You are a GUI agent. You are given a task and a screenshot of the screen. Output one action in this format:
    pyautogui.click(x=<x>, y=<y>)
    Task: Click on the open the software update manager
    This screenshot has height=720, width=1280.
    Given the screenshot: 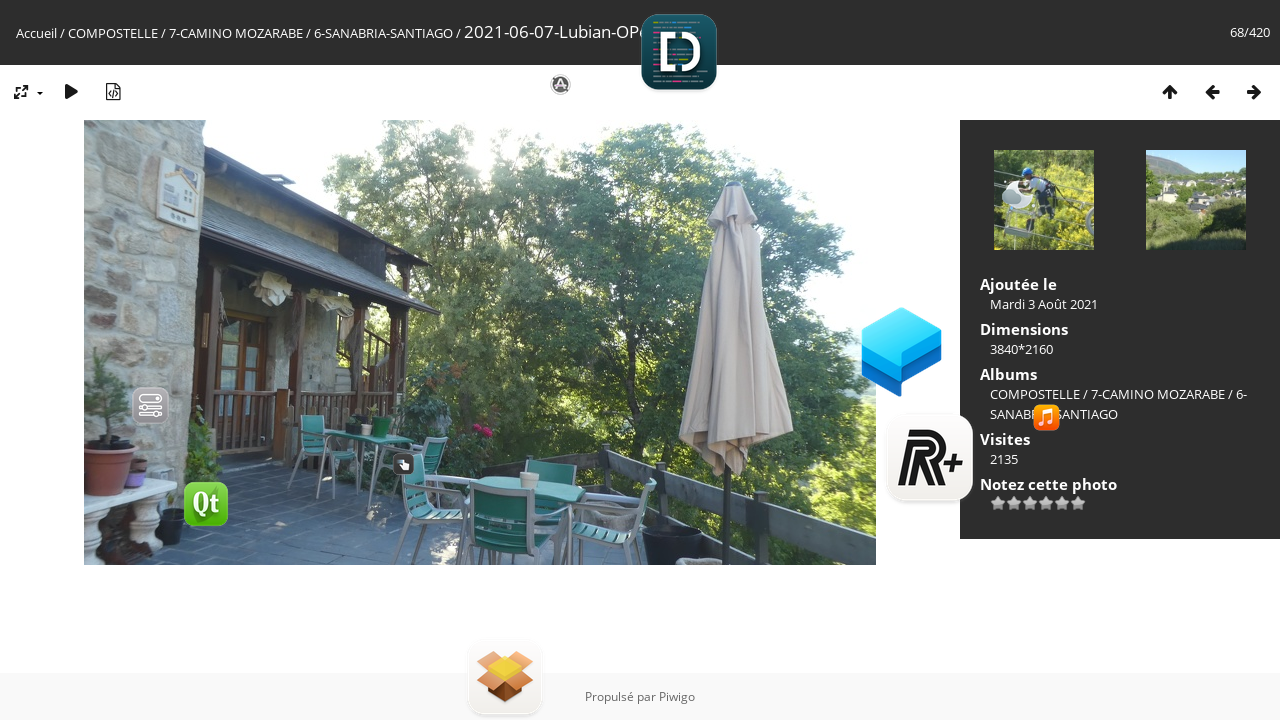 What is the action you would take?
    pyautogui.click(x=560, y=84)
    